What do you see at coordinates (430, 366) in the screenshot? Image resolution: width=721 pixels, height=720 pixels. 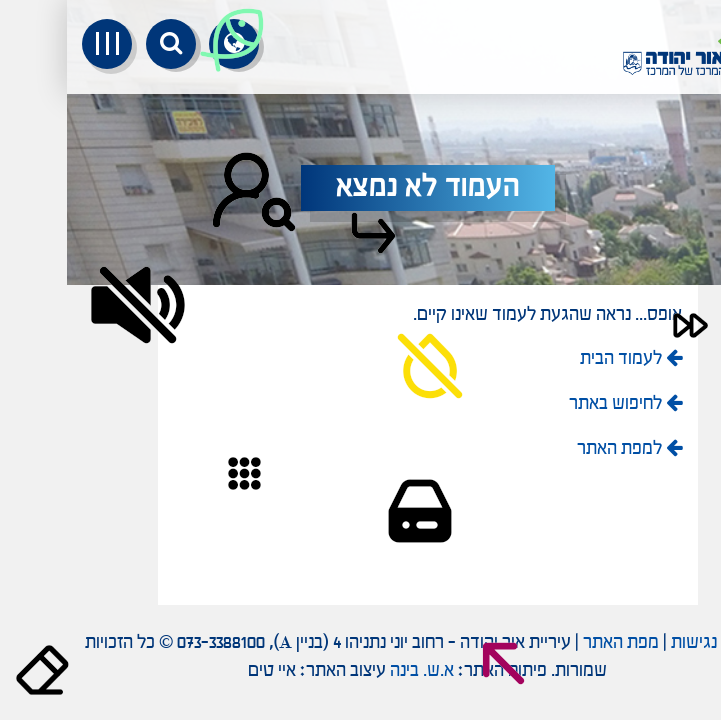 I see `disable water or liquid-related features` at bounding box center [430, 366].